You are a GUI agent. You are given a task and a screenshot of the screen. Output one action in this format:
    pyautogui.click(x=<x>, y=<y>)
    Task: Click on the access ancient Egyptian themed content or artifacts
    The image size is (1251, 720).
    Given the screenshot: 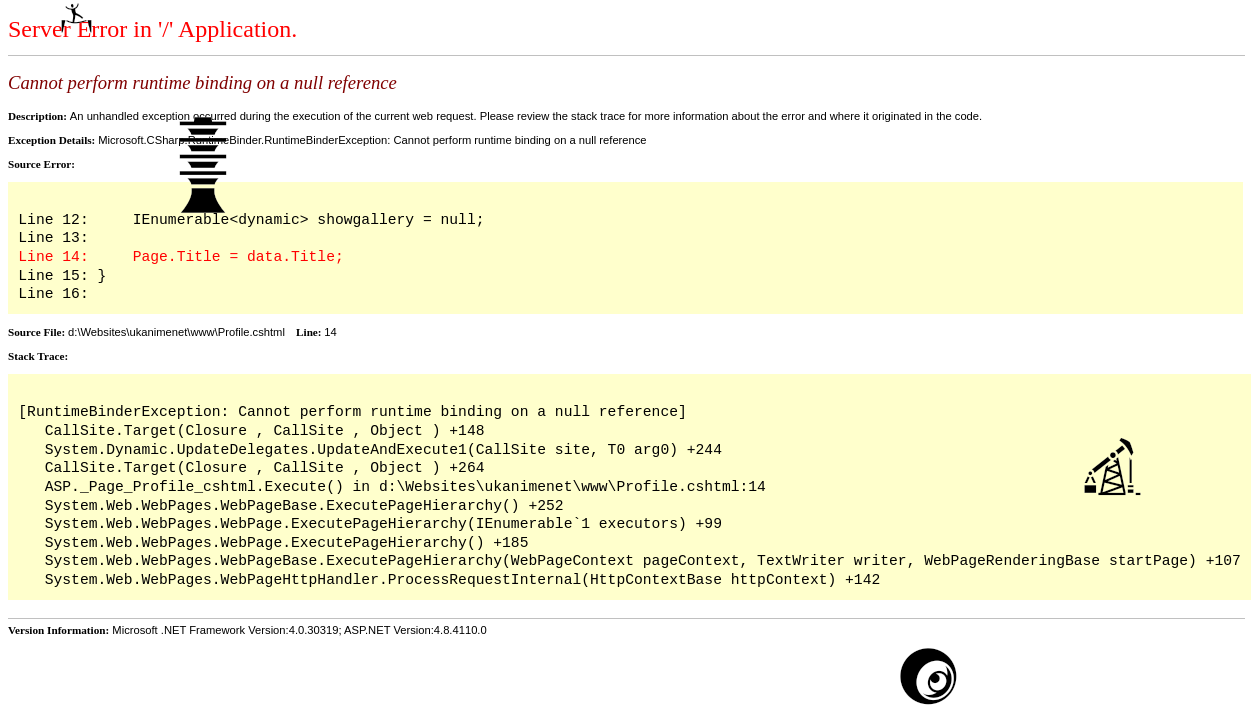 What is the action you would take?
    pyautogui.click(x=203, y=165)
    